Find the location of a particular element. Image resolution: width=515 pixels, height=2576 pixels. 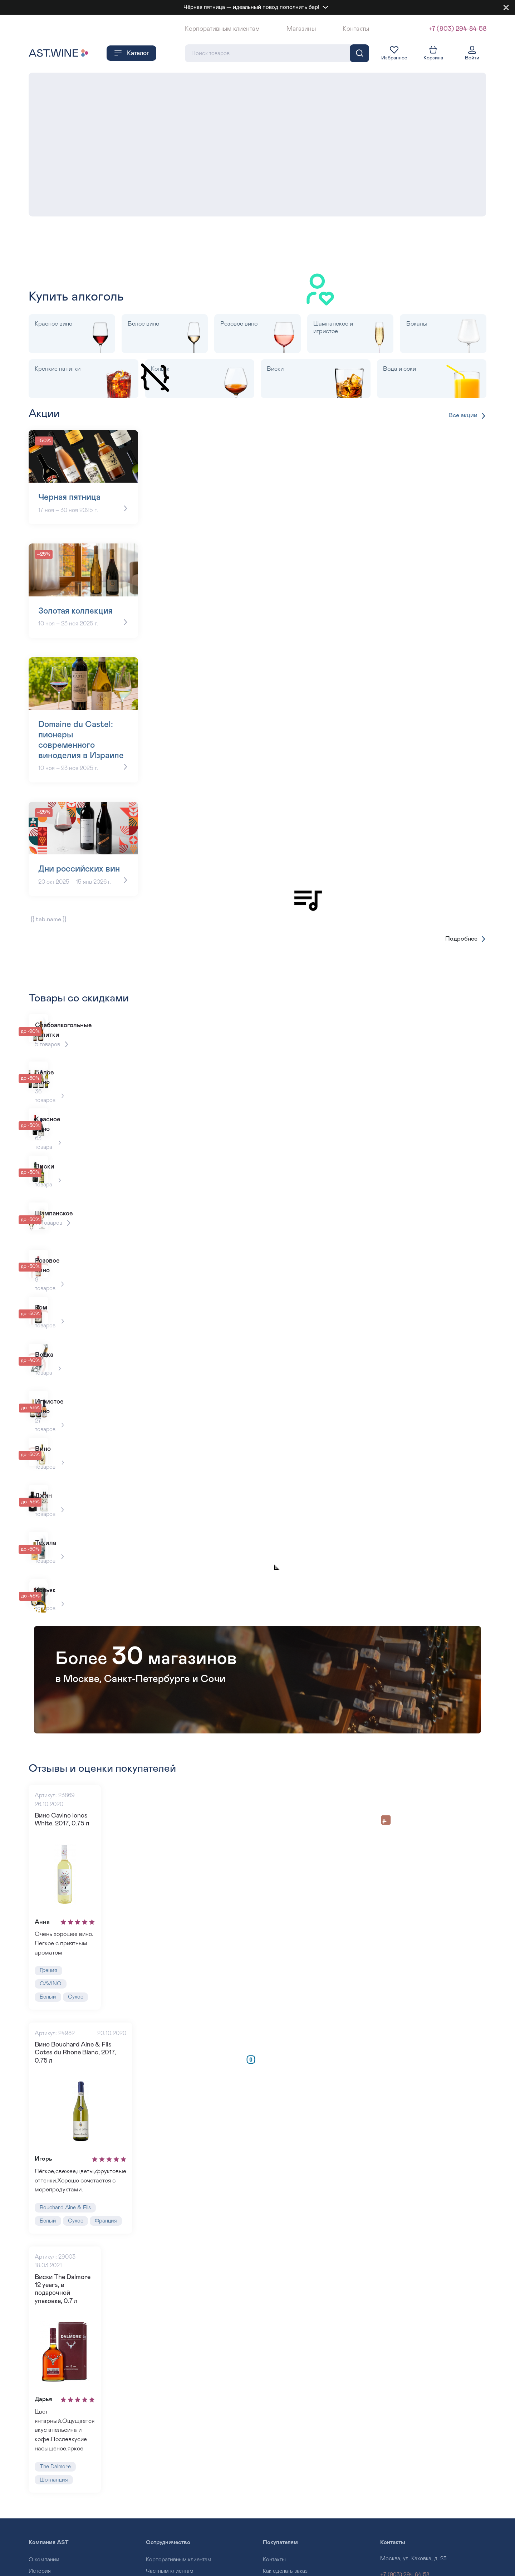

represents the letter "o" in a menu or keyboard interface is located at coordinates (251, 2059).